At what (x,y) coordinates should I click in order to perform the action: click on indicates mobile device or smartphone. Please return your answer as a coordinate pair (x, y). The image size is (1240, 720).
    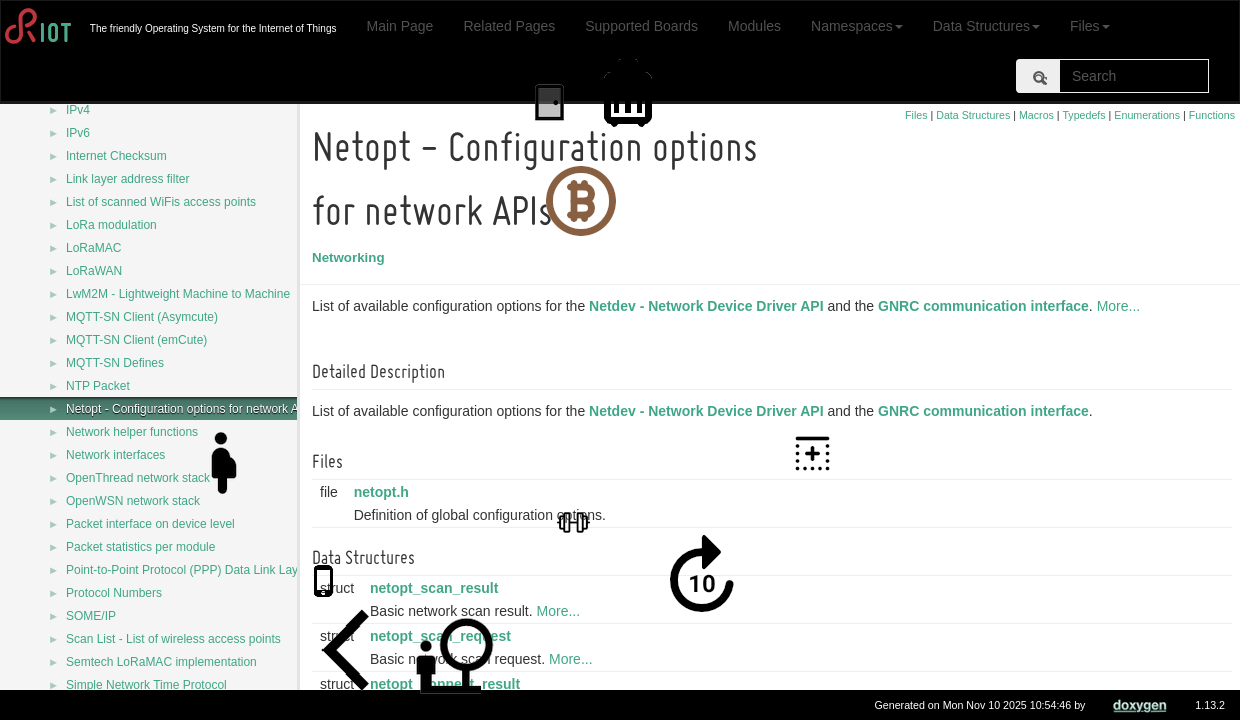
    Looking at the image, I should click on (324, 581).